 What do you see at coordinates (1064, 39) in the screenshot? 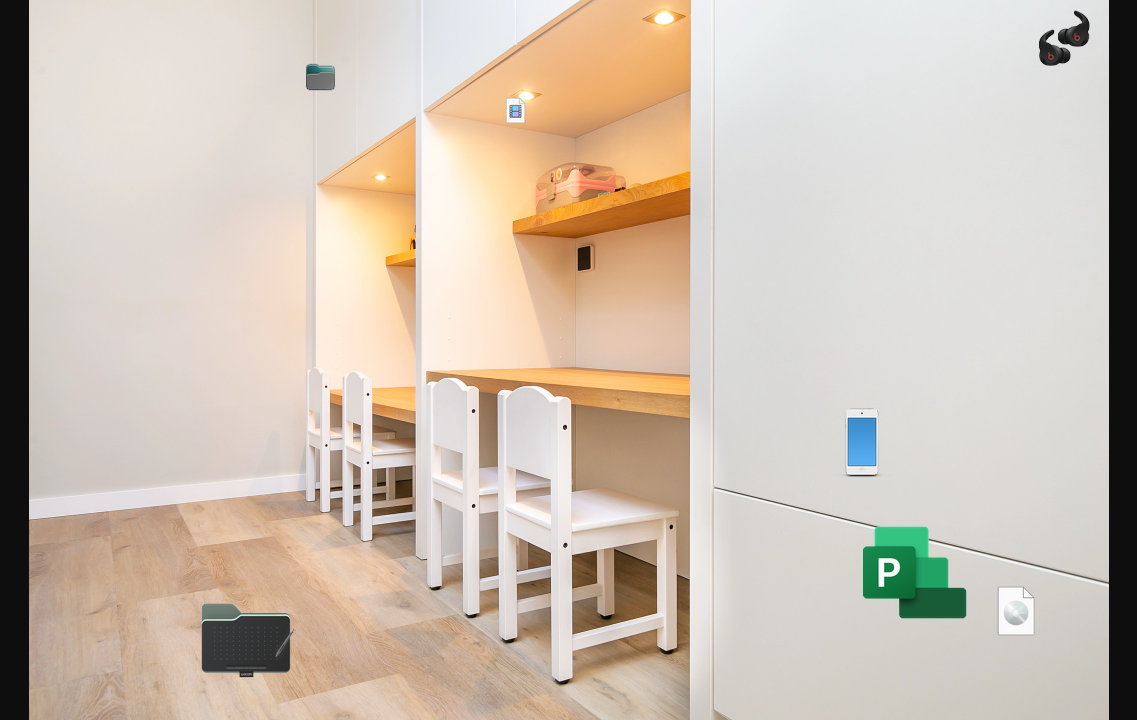
I see `connect beats fit pro earbuds via bluetooth` at bounding box center [1064, 39].